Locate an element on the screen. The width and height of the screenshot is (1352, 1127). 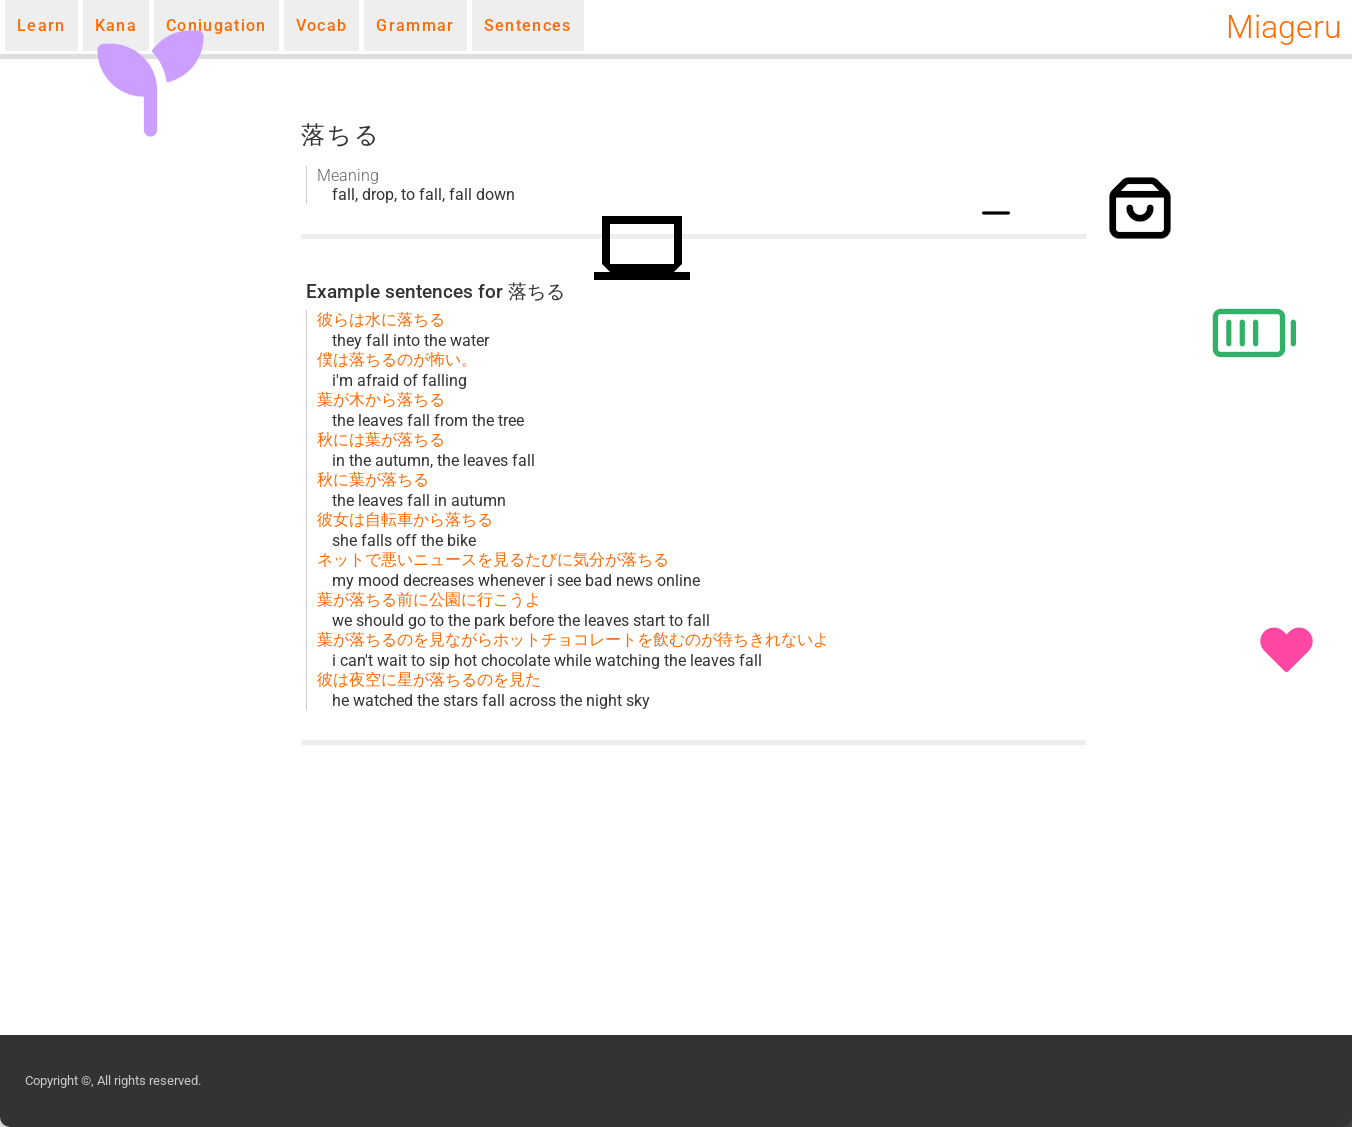
view your shopping bag is located at coordinates (1140, 208).